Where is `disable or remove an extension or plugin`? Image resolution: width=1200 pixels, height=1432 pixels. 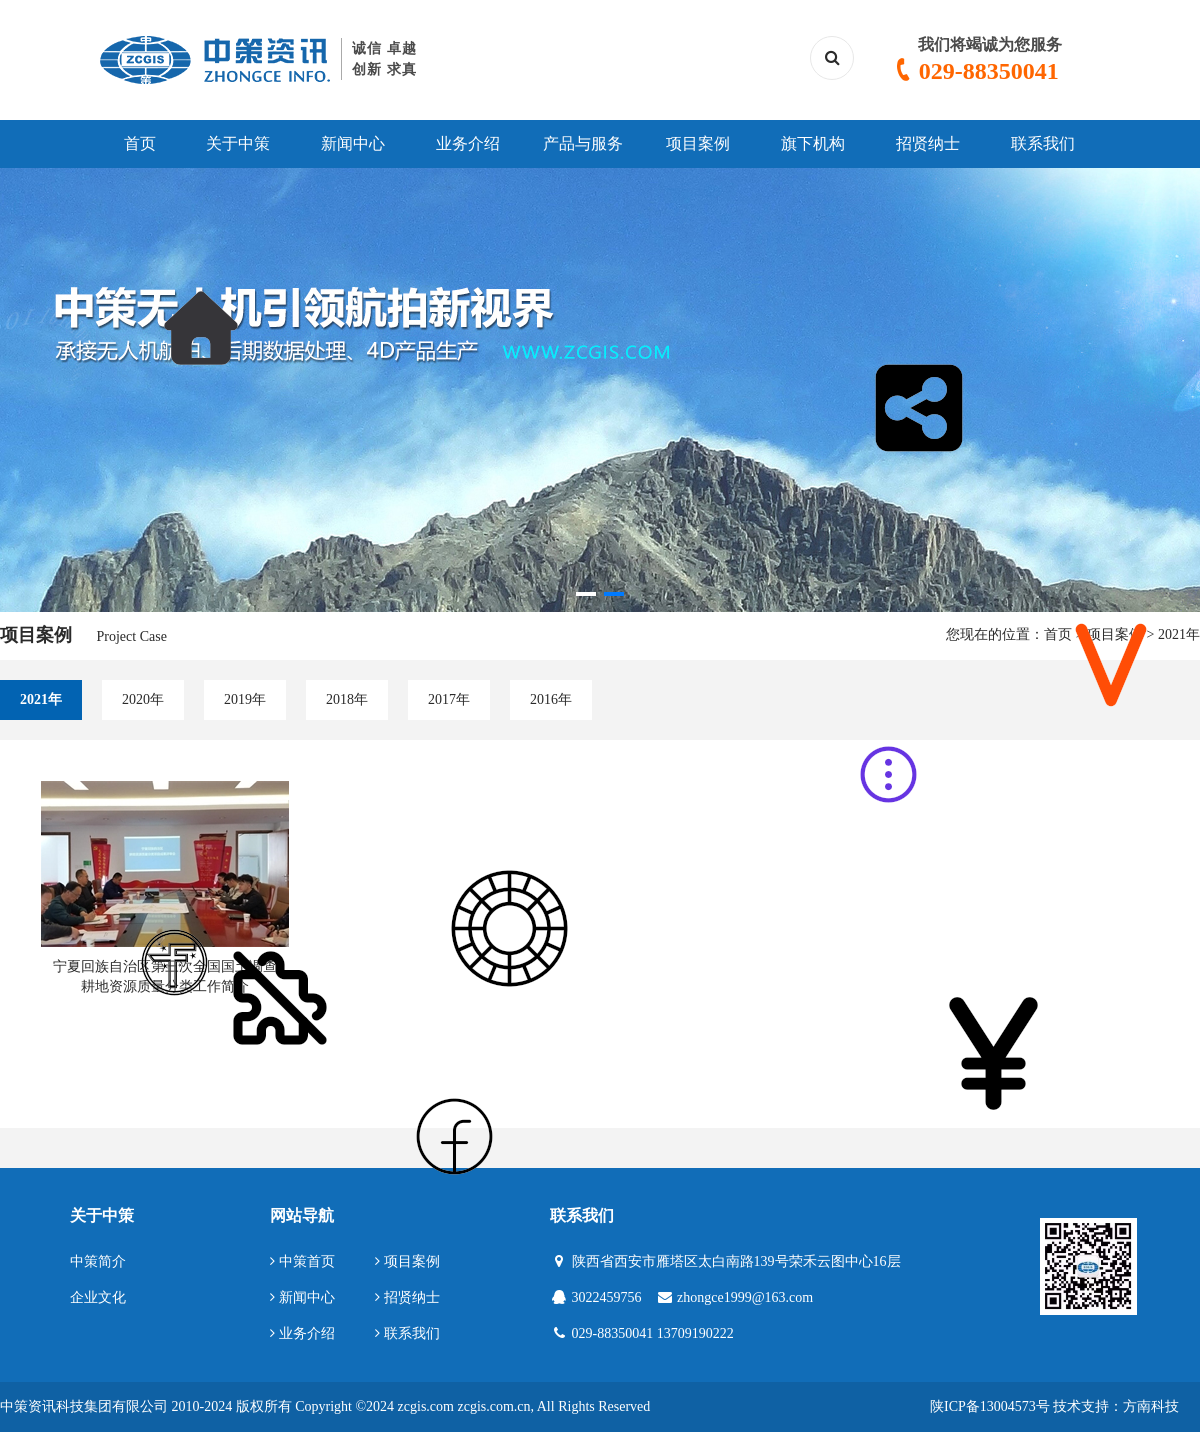 disable or remove an extension or plugin is located at coordinates (280, 998).